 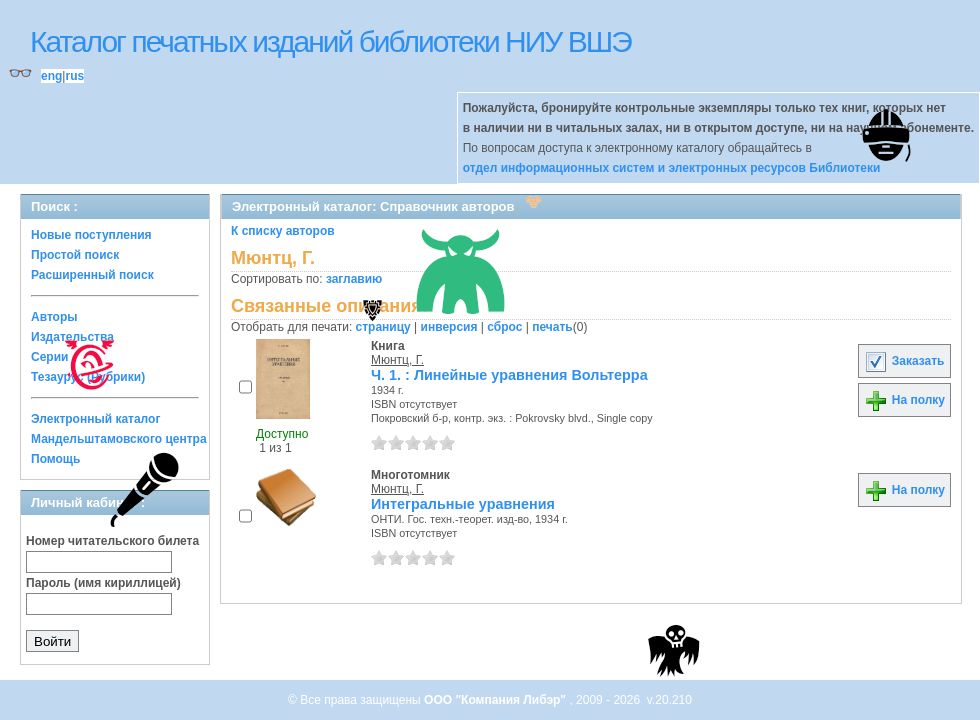 I want to click on select an ophanim character or creature type, so click(x=90, y=365).